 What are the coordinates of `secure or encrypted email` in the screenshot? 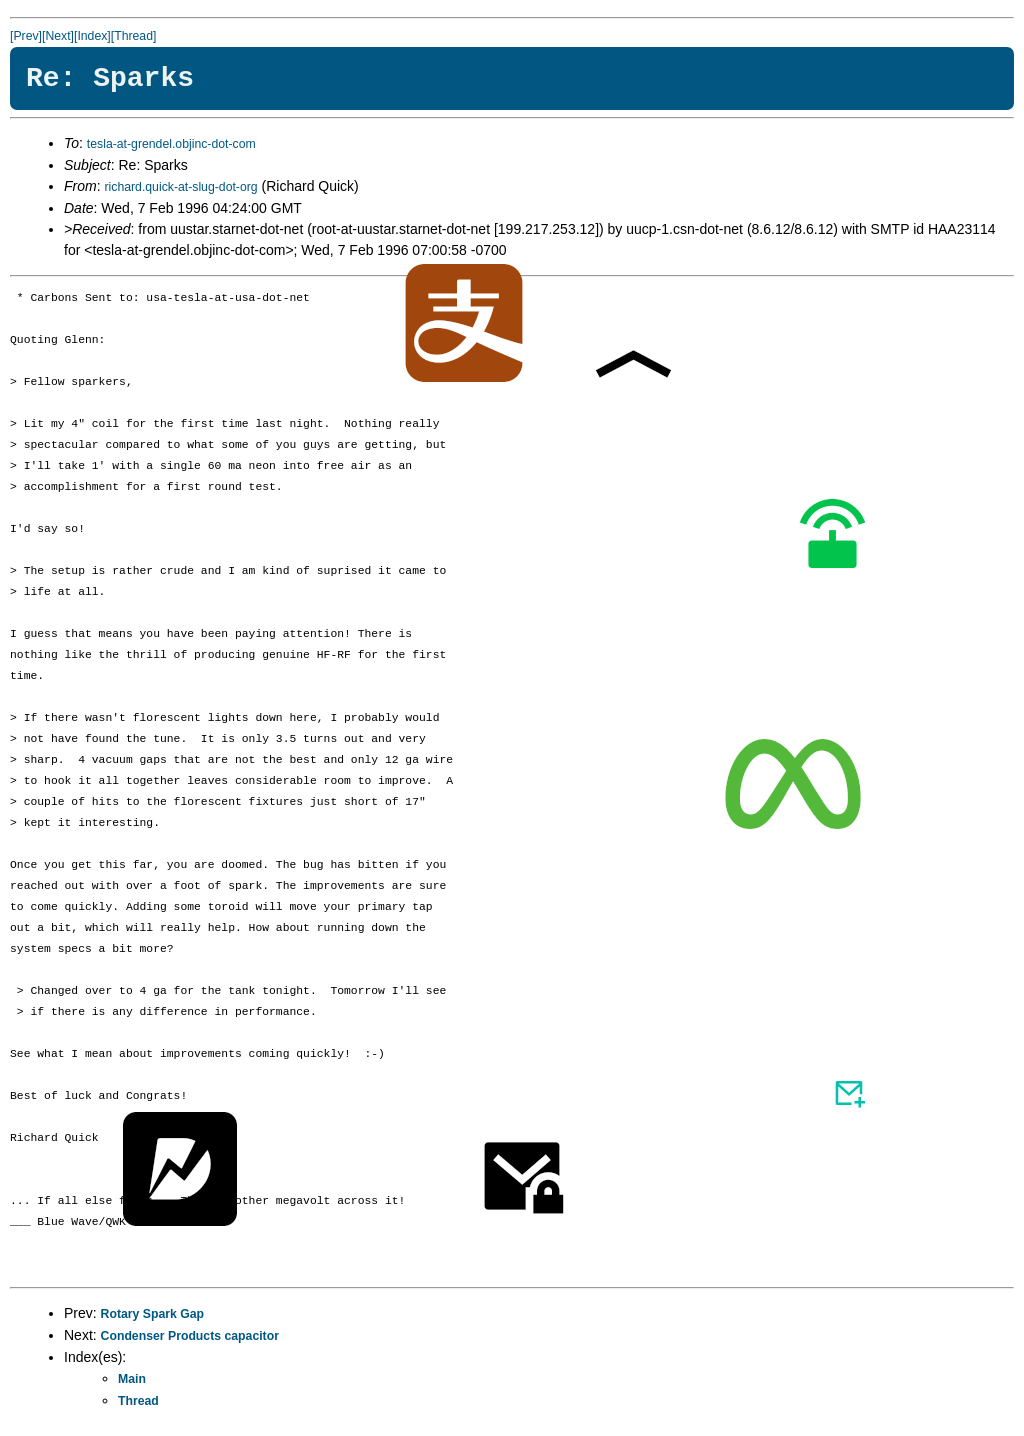 It's located at (522, 1176).